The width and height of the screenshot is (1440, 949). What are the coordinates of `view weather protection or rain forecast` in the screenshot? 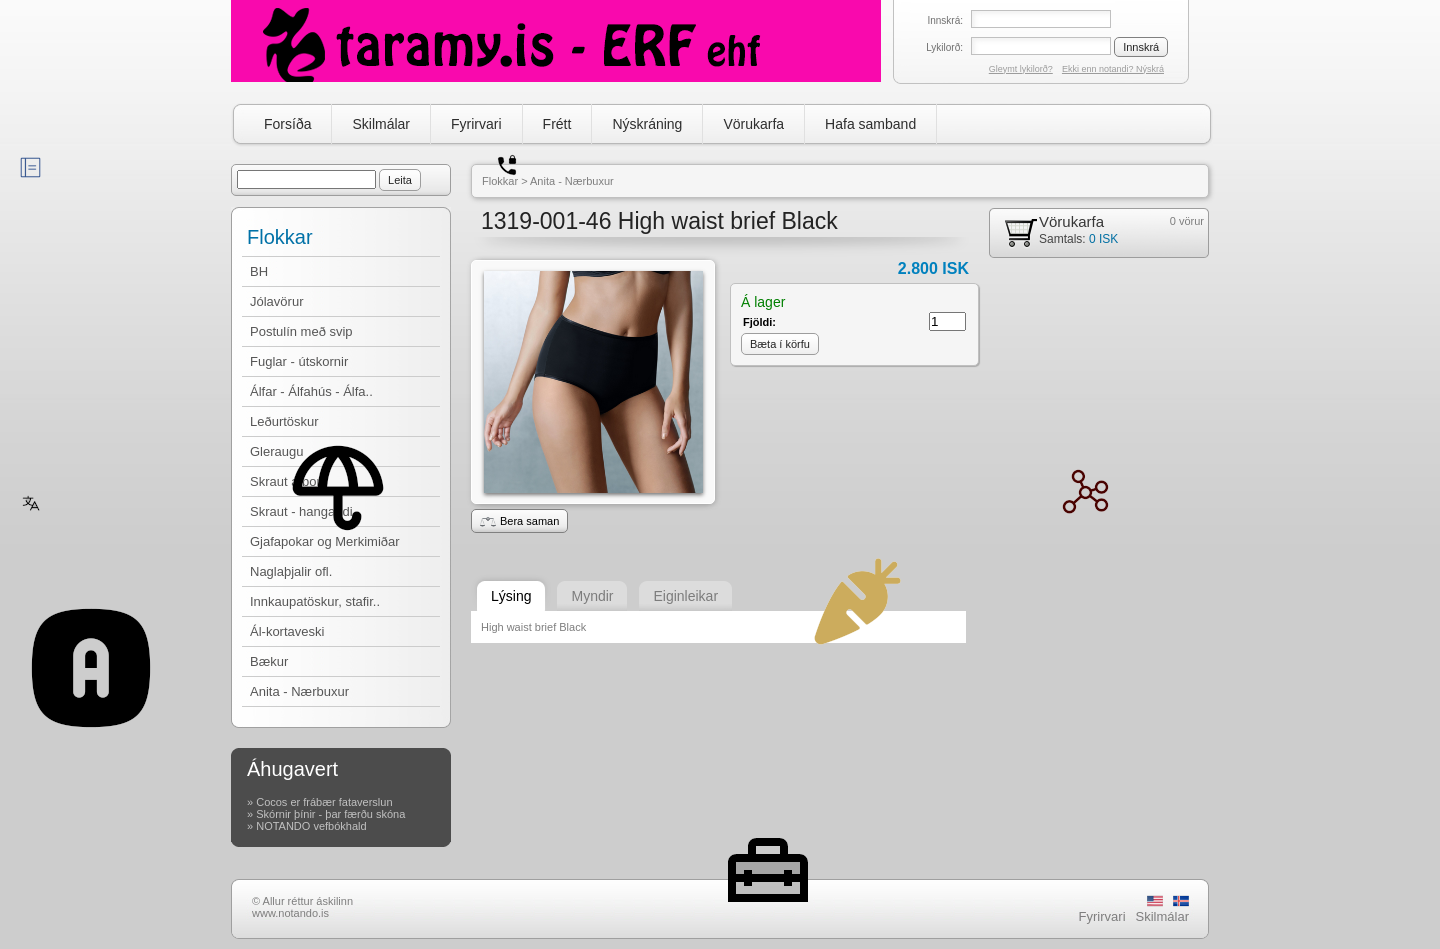 It's located at (338, 488).